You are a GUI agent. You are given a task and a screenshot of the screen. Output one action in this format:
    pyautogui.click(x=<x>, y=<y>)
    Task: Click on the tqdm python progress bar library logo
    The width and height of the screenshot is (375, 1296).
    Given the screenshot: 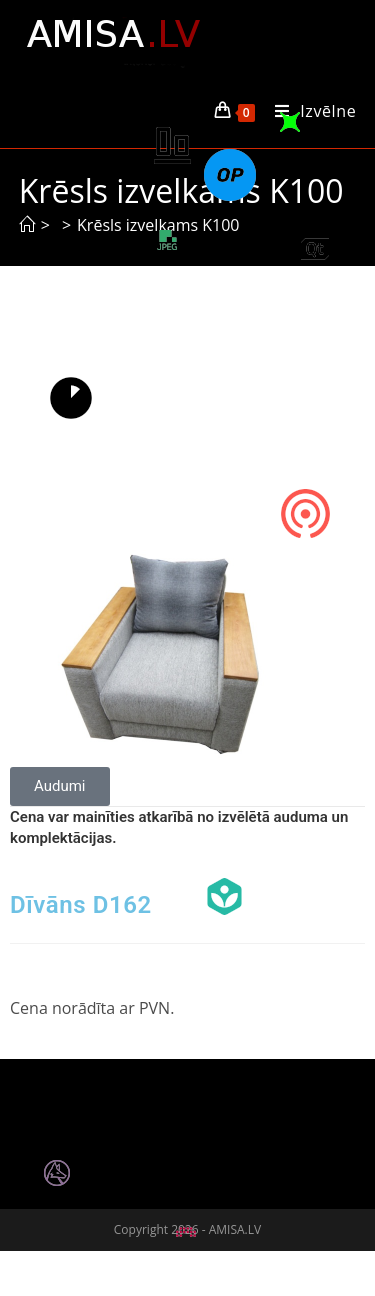 What is the action you would take?
    pyautogui.click(x=305, y=513)
    